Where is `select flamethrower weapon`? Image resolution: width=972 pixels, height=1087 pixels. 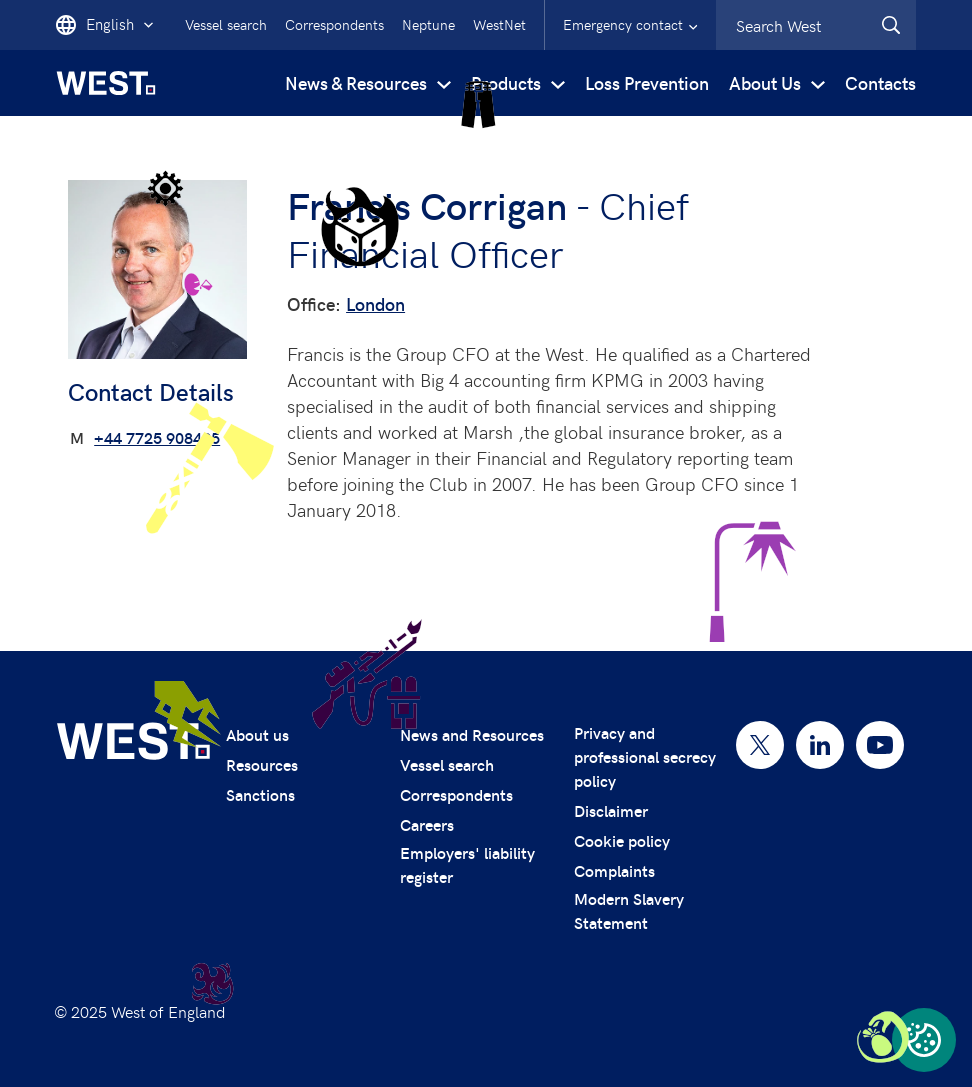
select flamethrower weapon is located at coordinates (367, 674).